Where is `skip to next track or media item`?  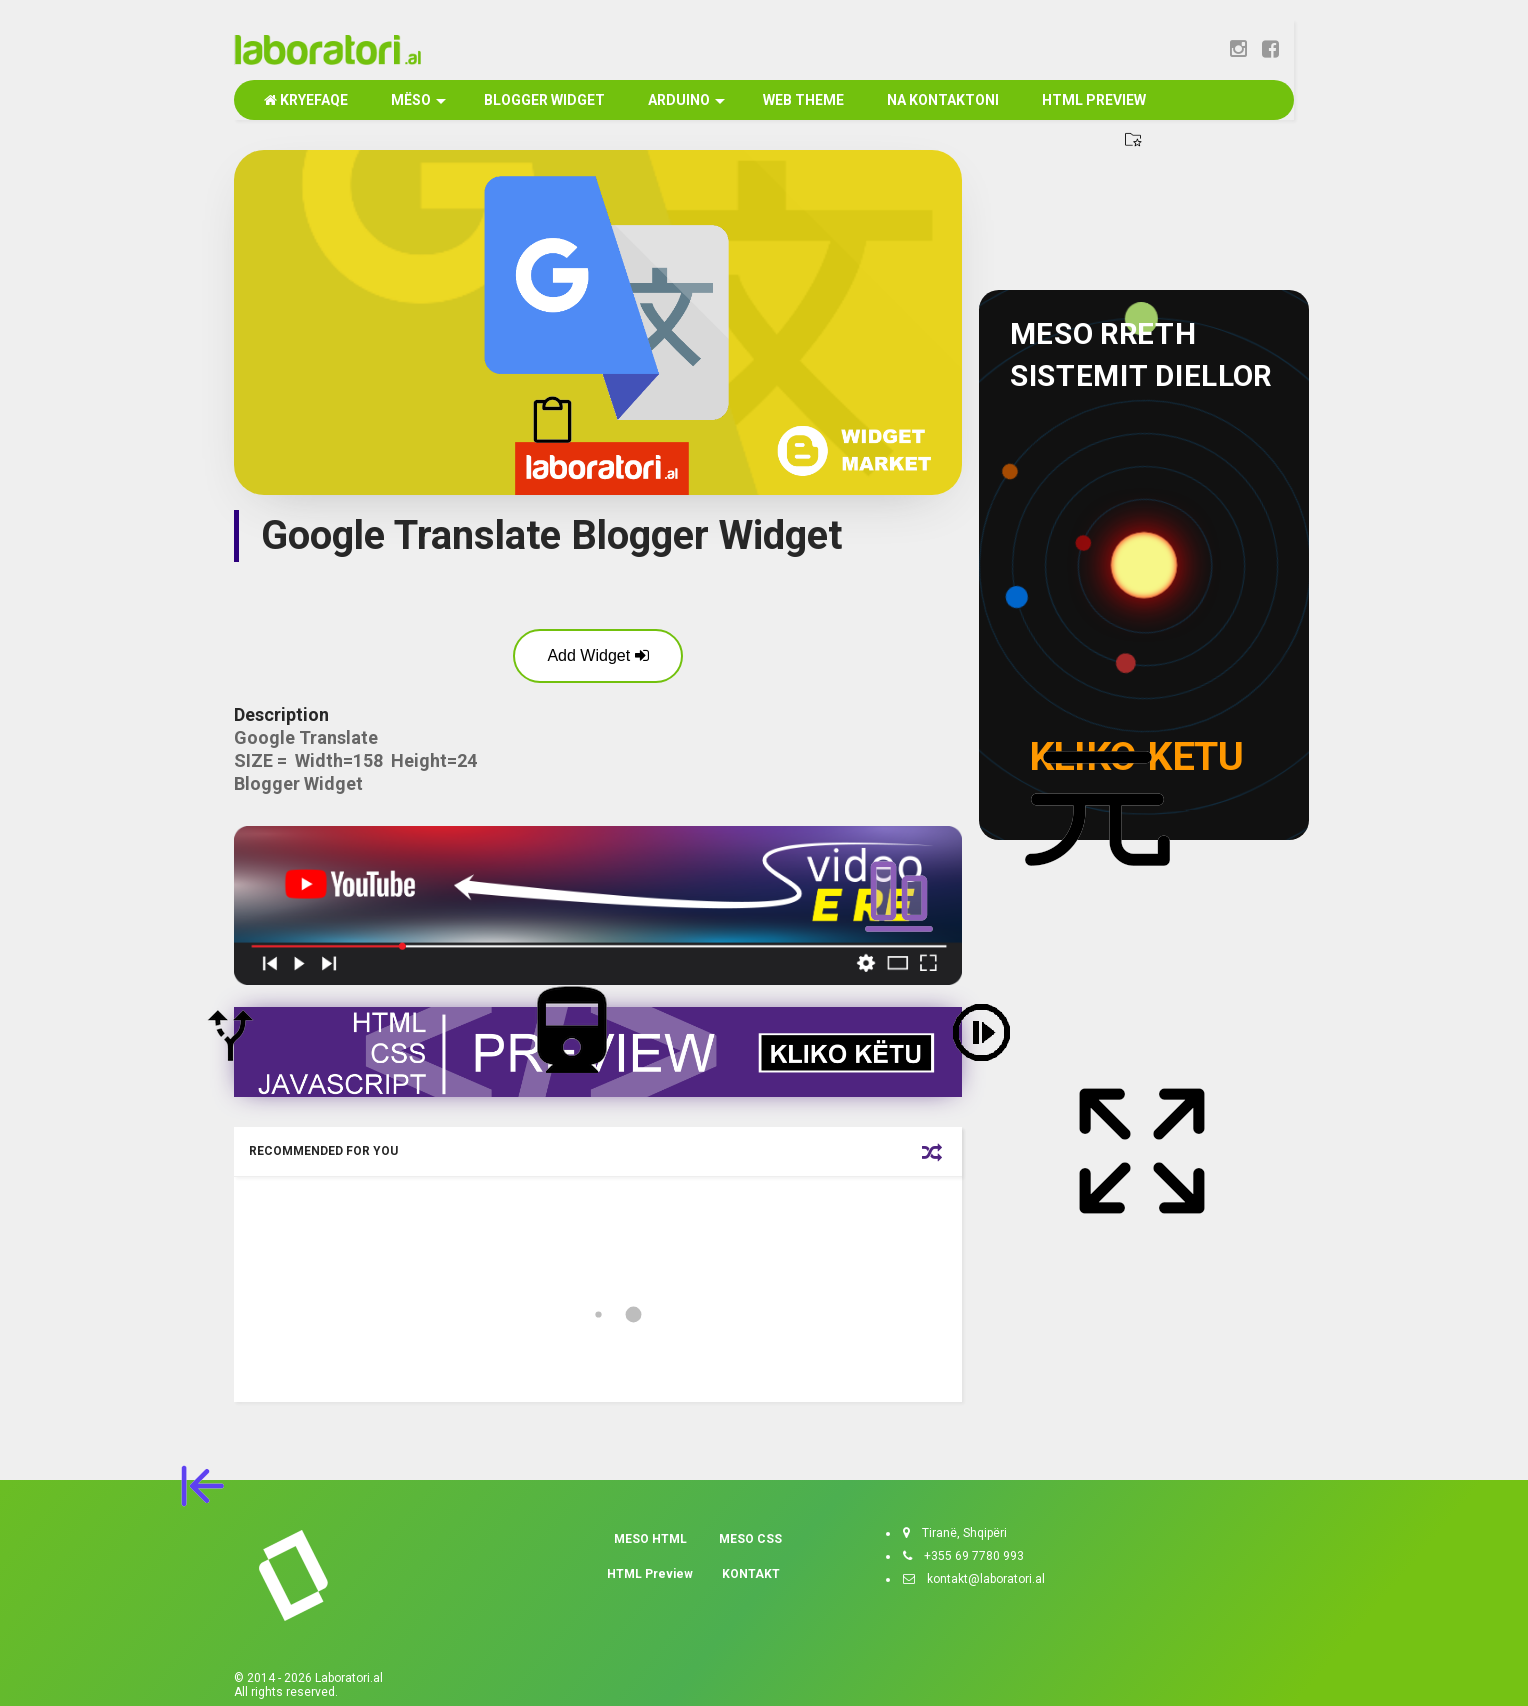
skip to next track or media item is located at coordinates (981, 1032).